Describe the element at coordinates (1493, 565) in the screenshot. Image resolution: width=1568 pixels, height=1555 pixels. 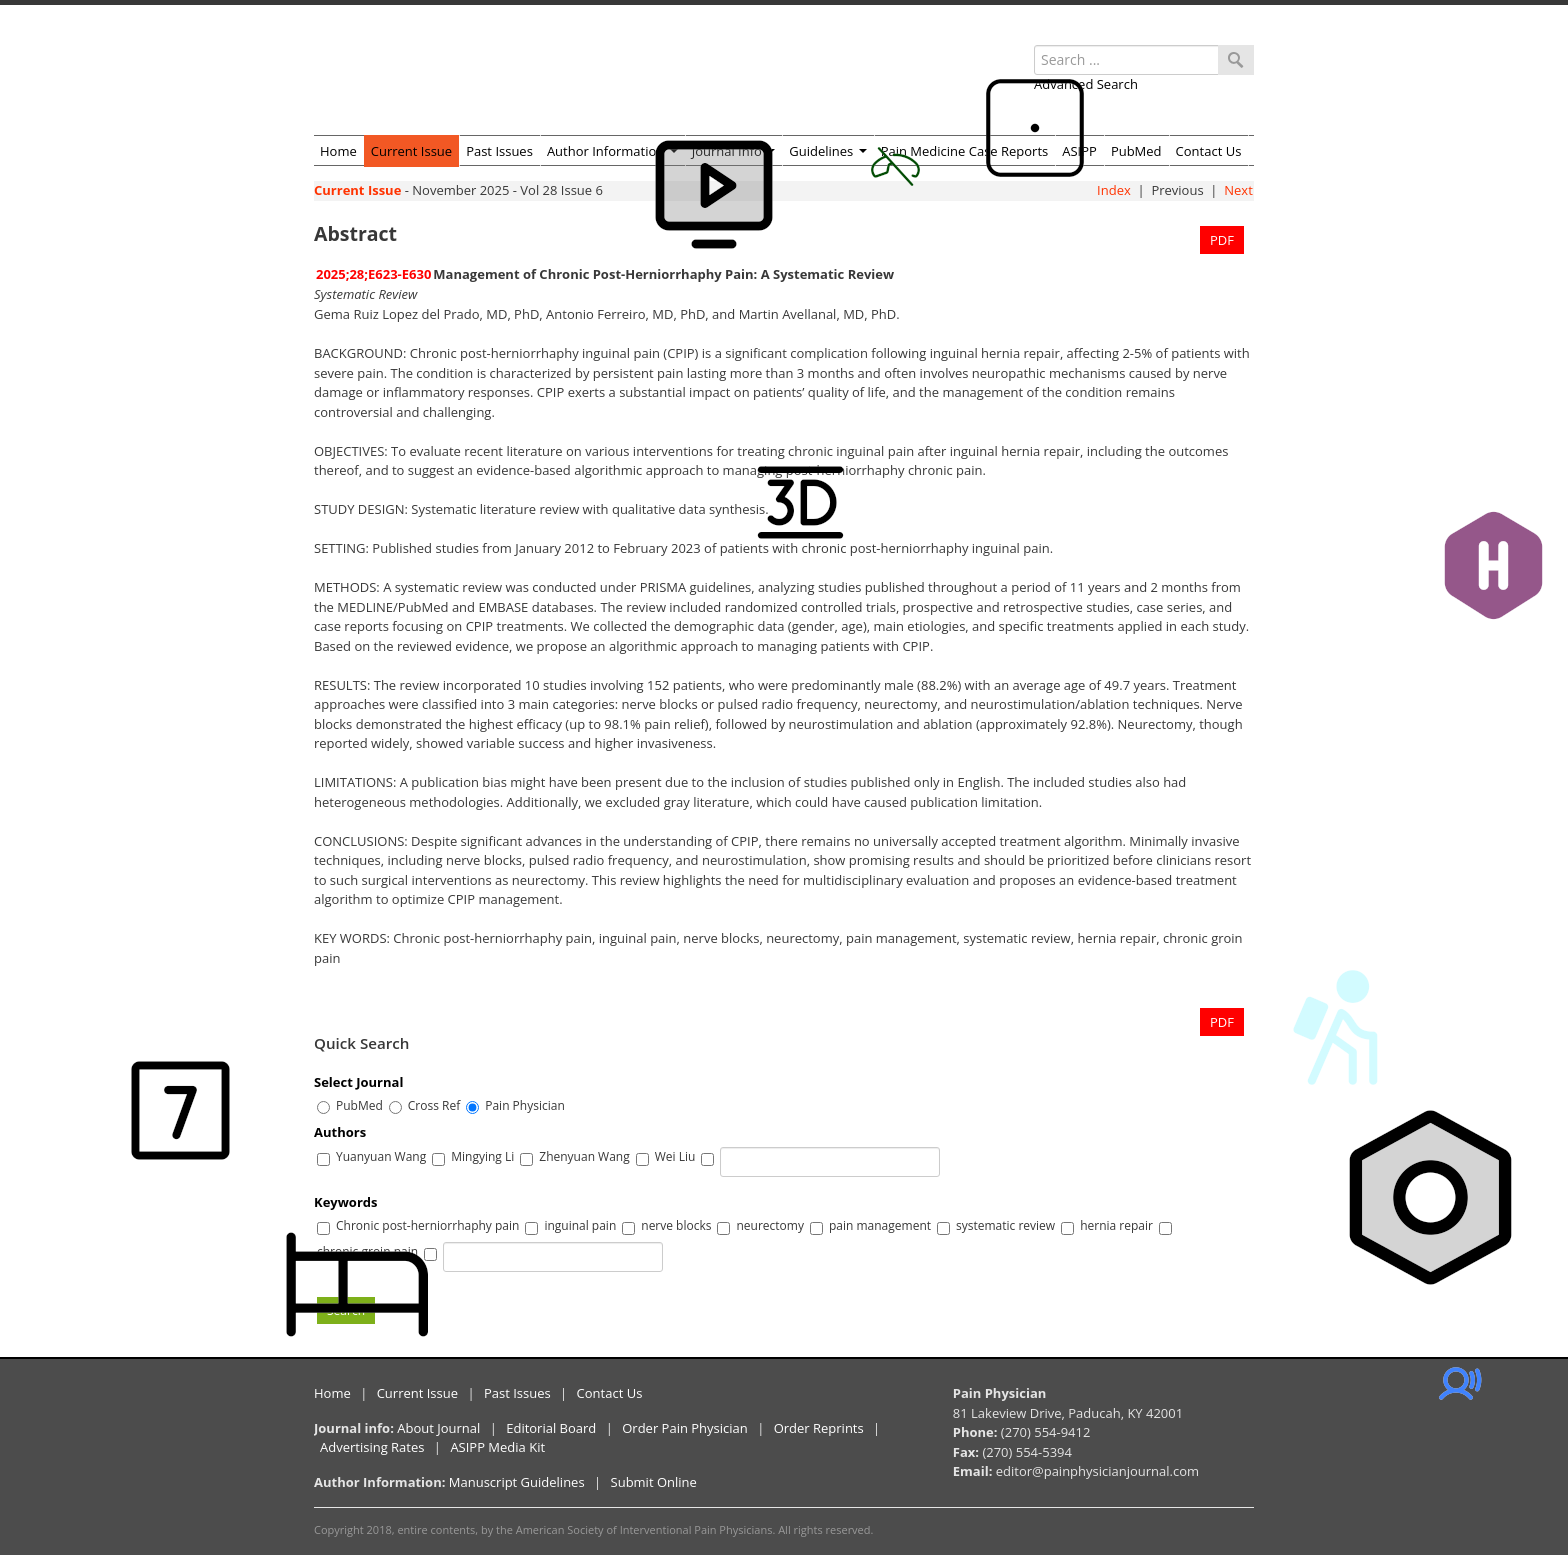
I see `access help or documentation` at that location.